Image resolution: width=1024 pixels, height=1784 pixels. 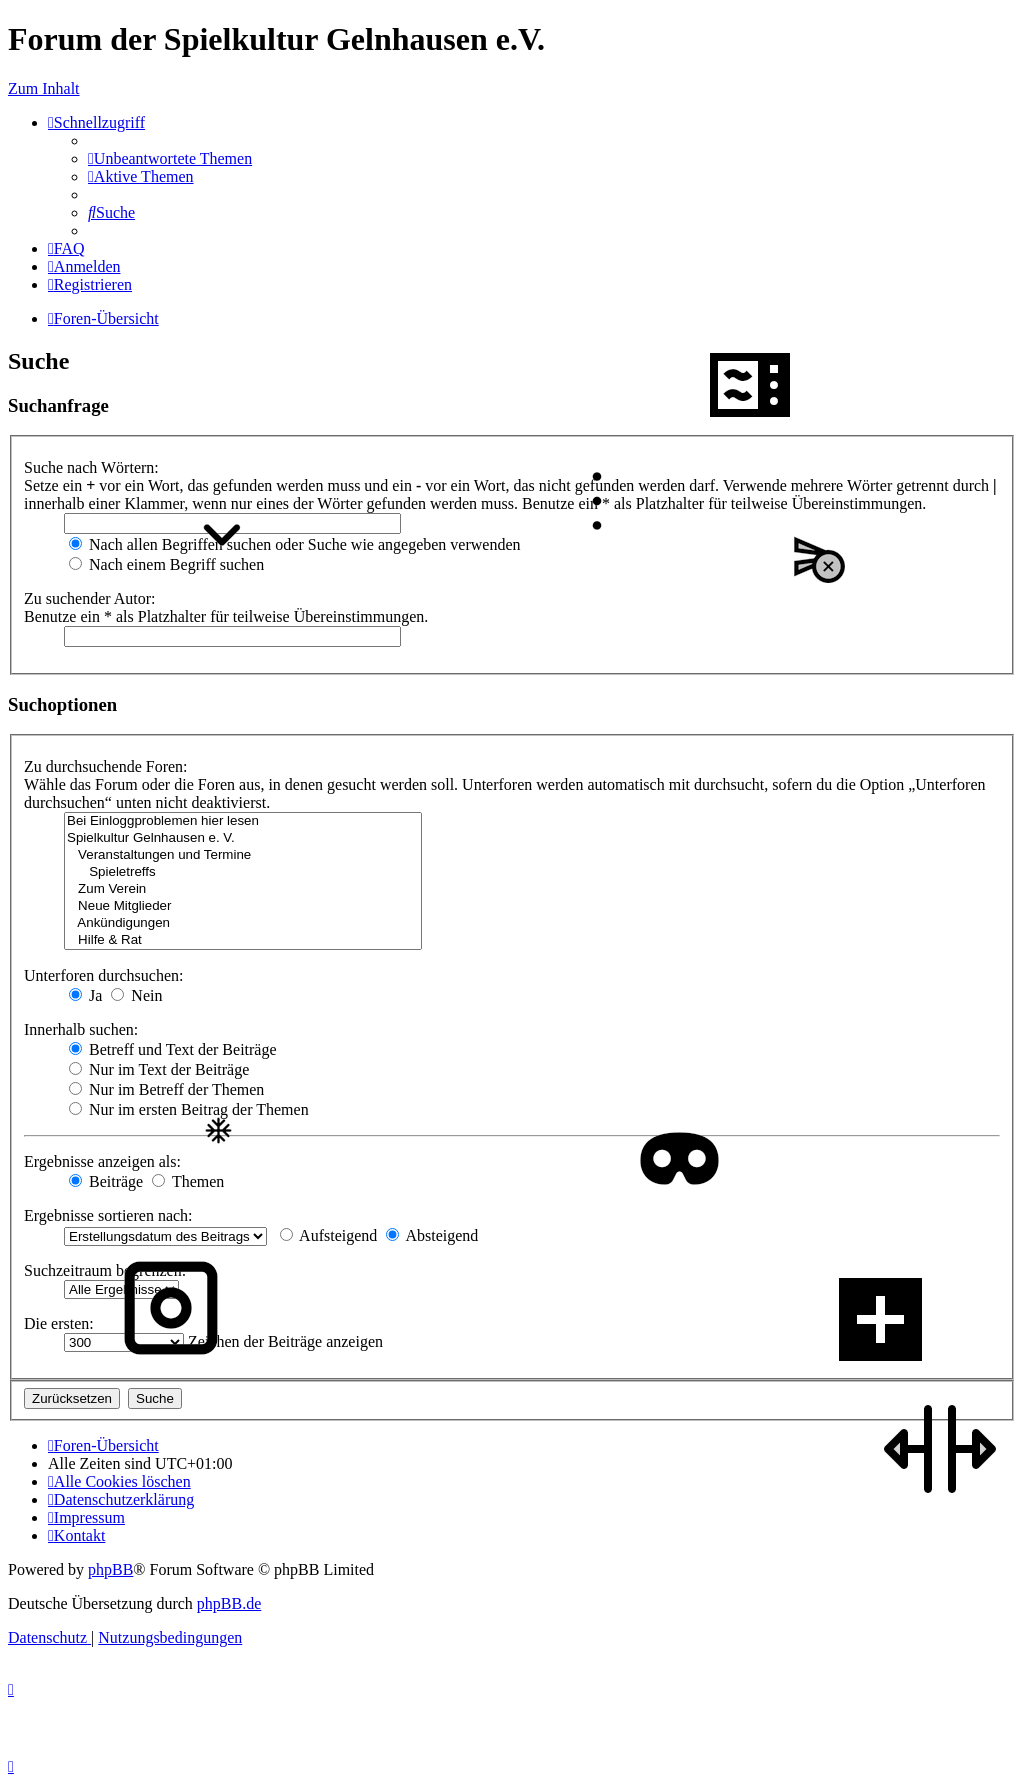 What do you see at coordinates (597, 501) in the screenshot?
I see `open more options menu` at bounding box center [597, 501].